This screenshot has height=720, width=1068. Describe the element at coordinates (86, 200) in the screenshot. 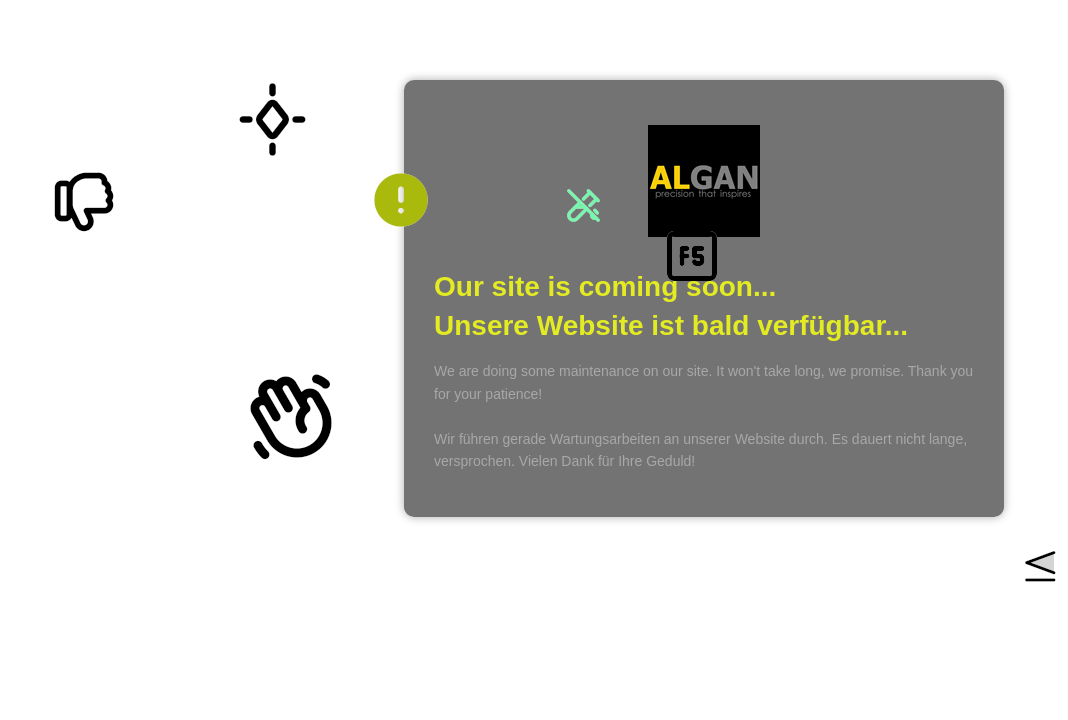

I see `dislike or downvote content` at that location.